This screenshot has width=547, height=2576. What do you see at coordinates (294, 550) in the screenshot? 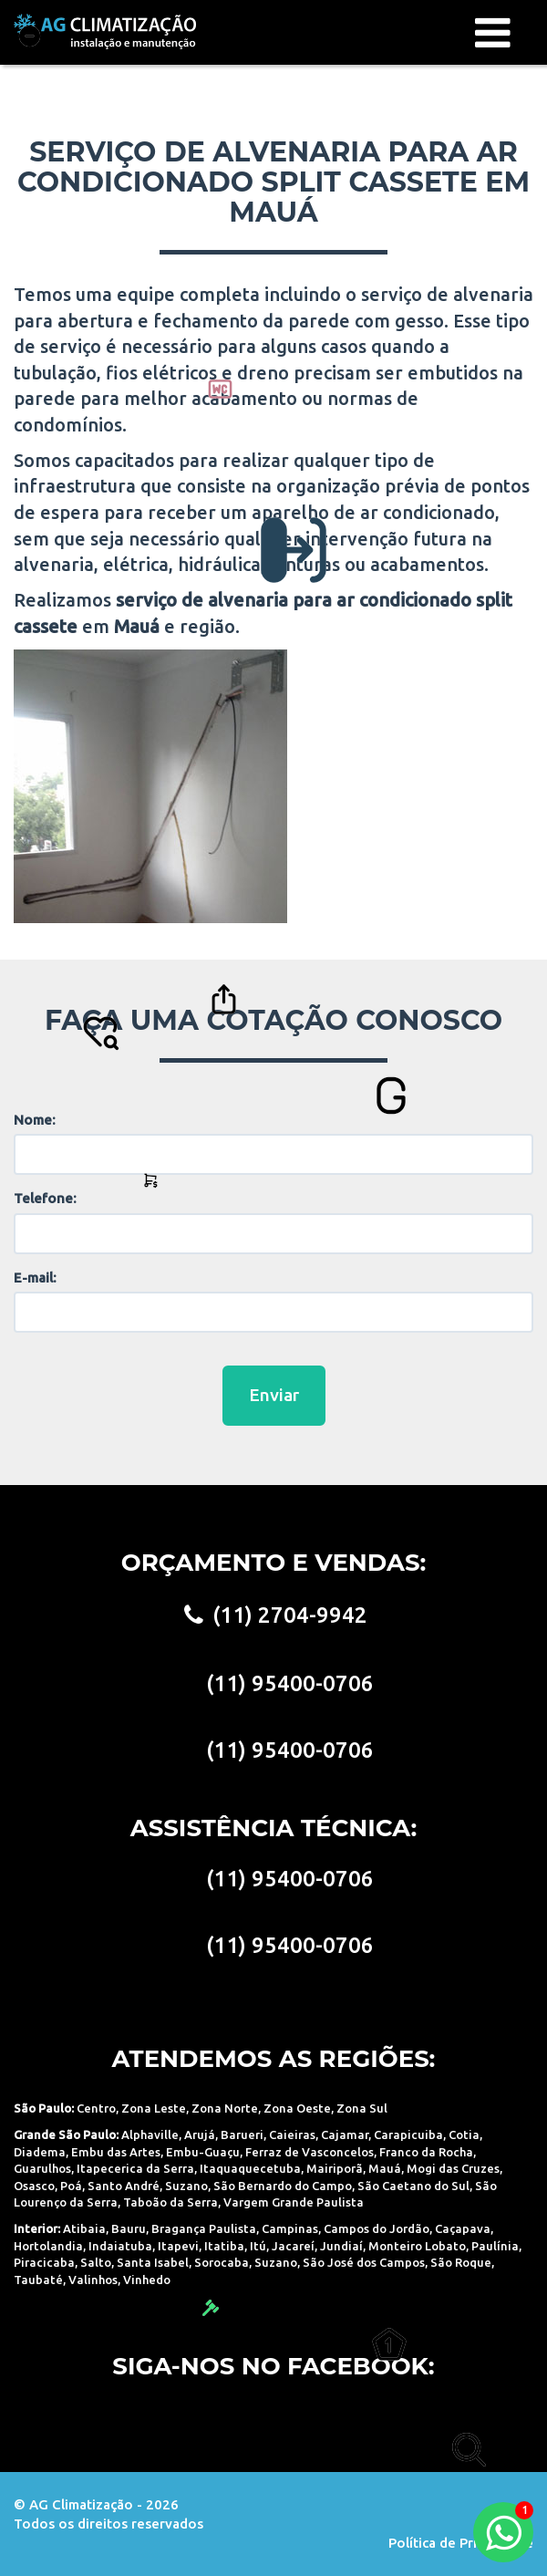
I see `move element to the right` at bounding box center [294, 550].